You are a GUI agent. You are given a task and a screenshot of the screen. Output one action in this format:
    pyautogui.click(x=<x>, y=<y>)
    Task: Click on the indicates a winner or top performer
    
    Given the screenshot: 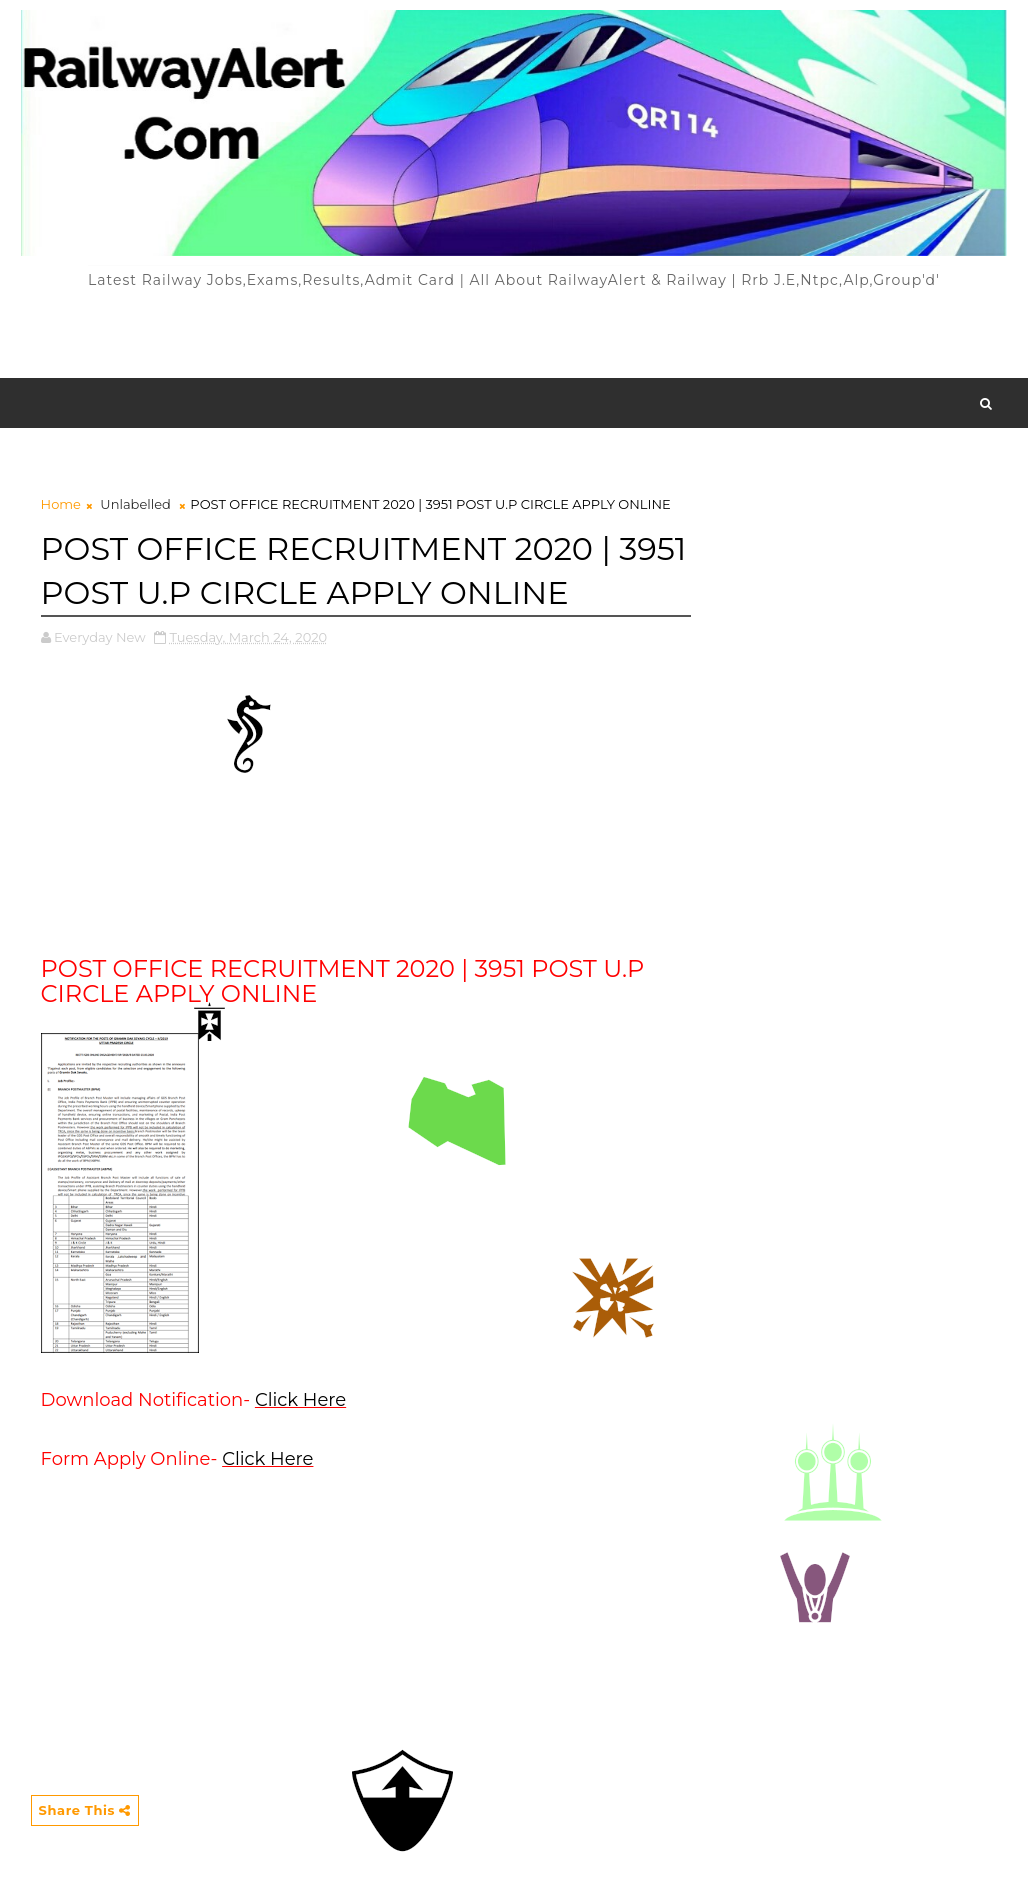 What is the action you would take?
    pyautogui.click(x=815, y=1587)
    